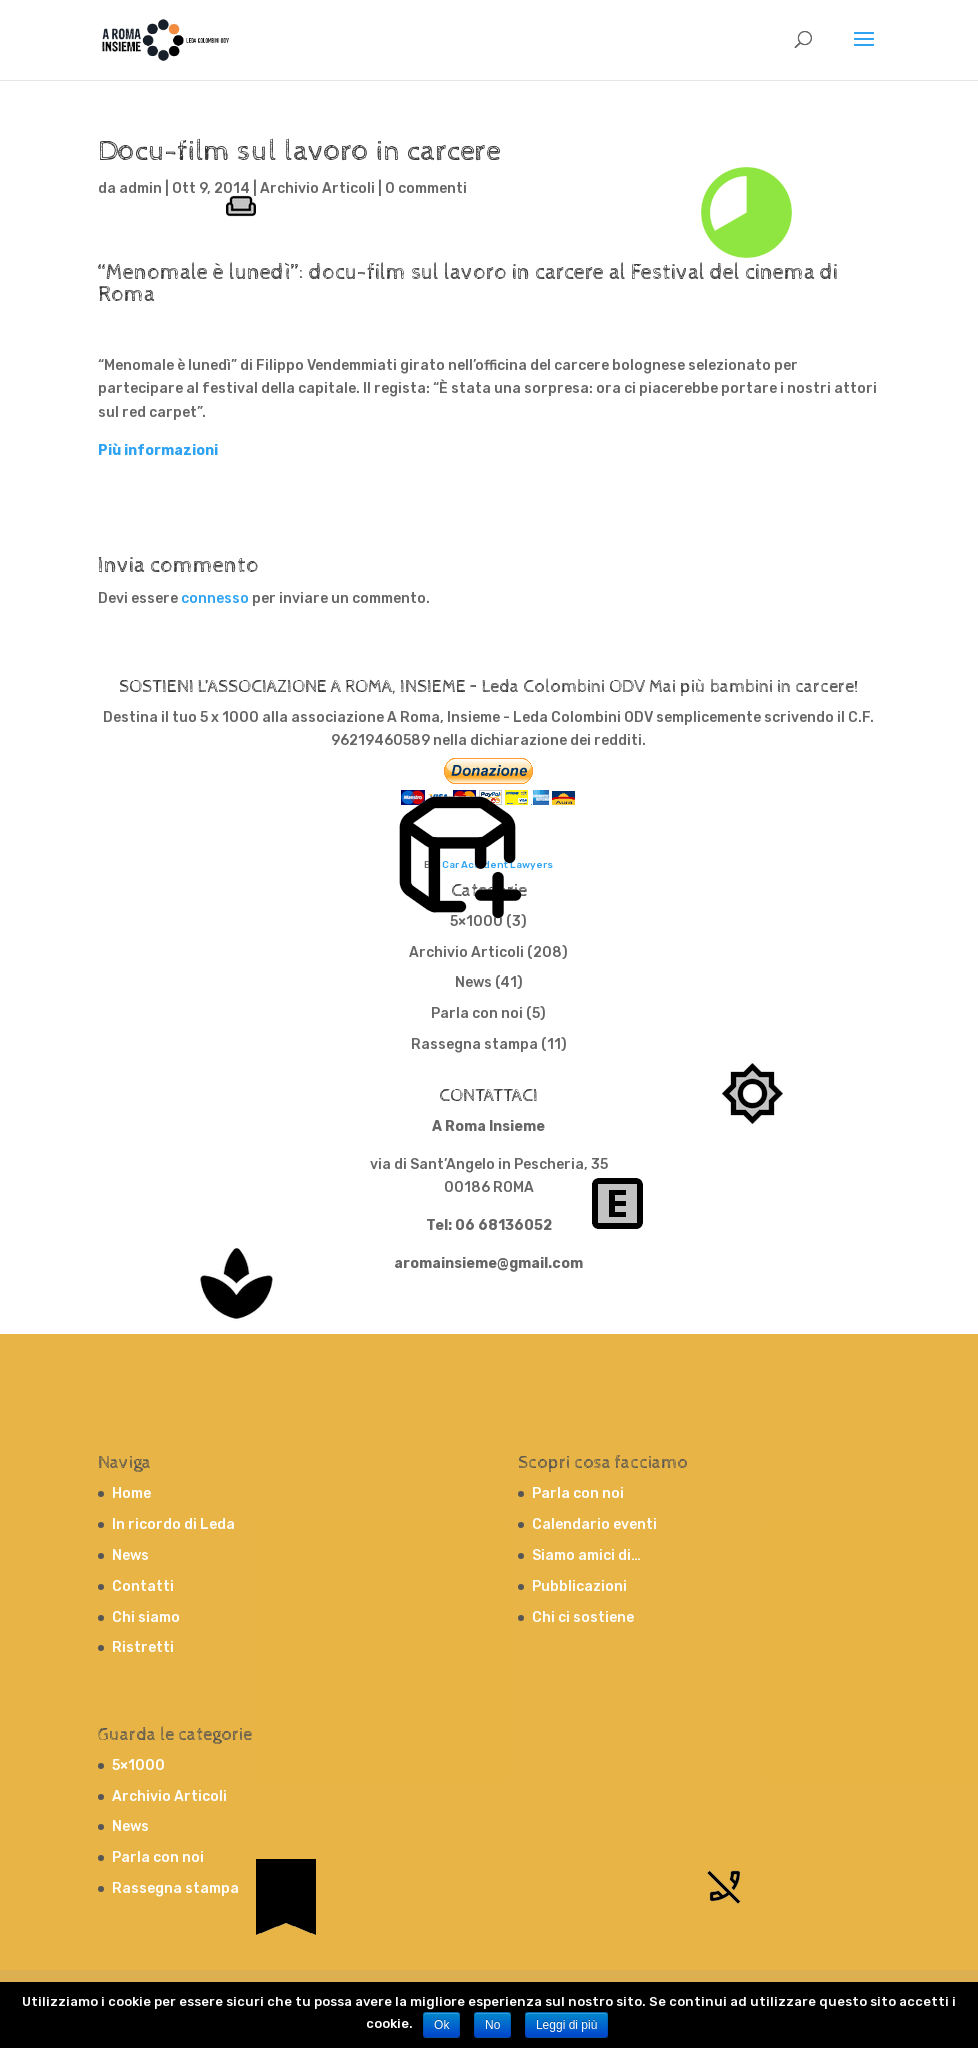 This screenshot has width=978, height=2048. Describe the element at coordinates (236, 1282) in the screenshot. I see `access spa or wellness features` at that location.